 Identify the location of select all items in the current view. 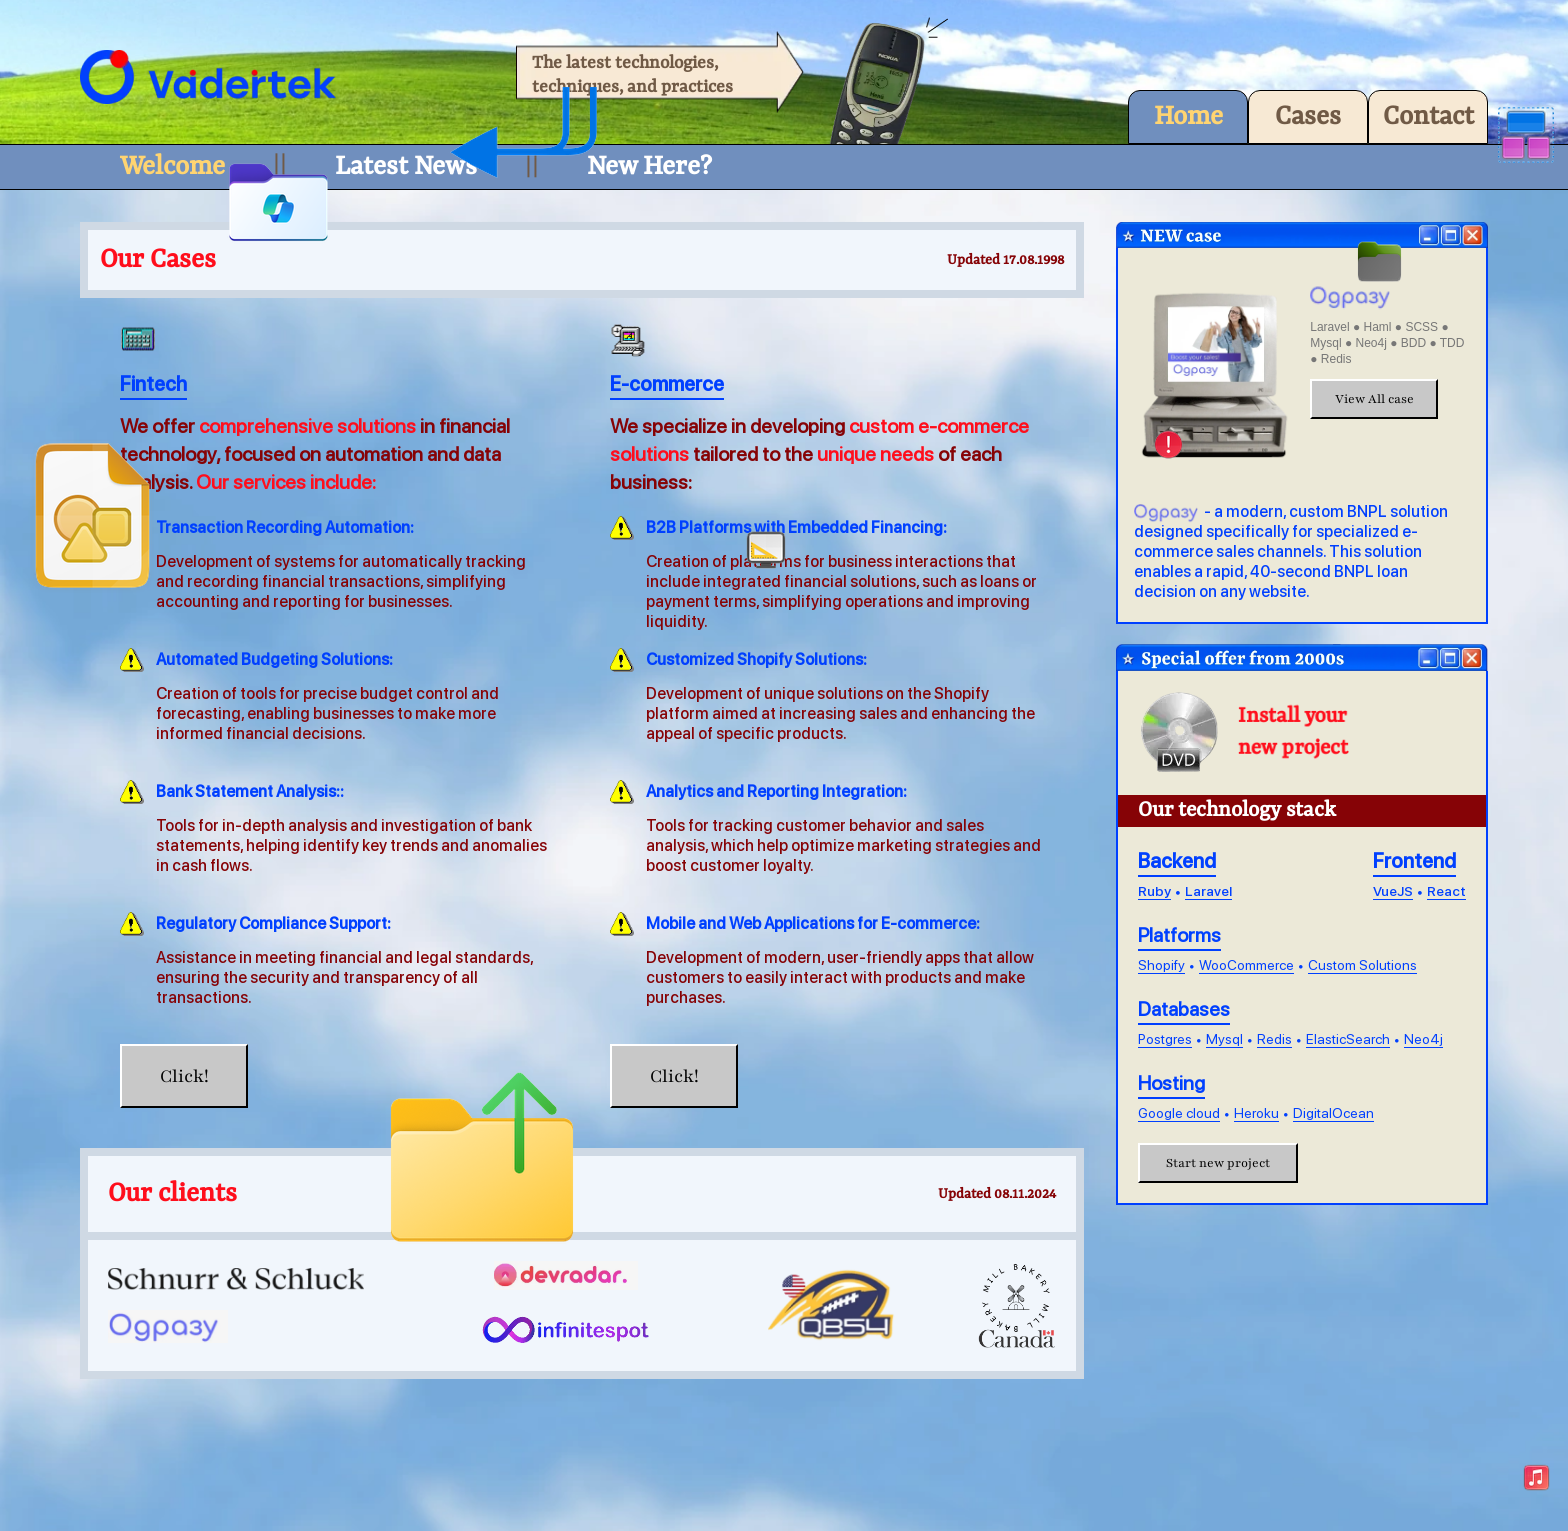
(1526, 135).